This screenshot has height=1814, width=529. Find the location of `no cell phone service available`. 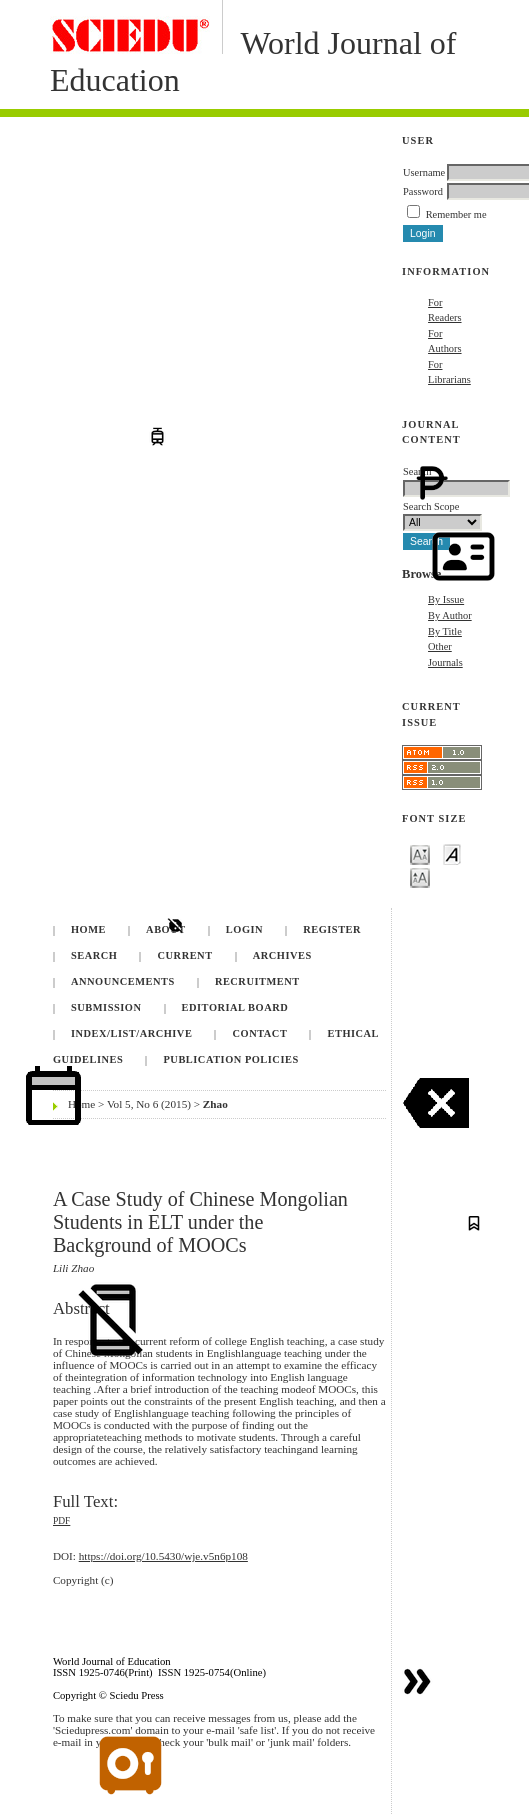

no cell phone service available is located at coordinates (113, 1320).